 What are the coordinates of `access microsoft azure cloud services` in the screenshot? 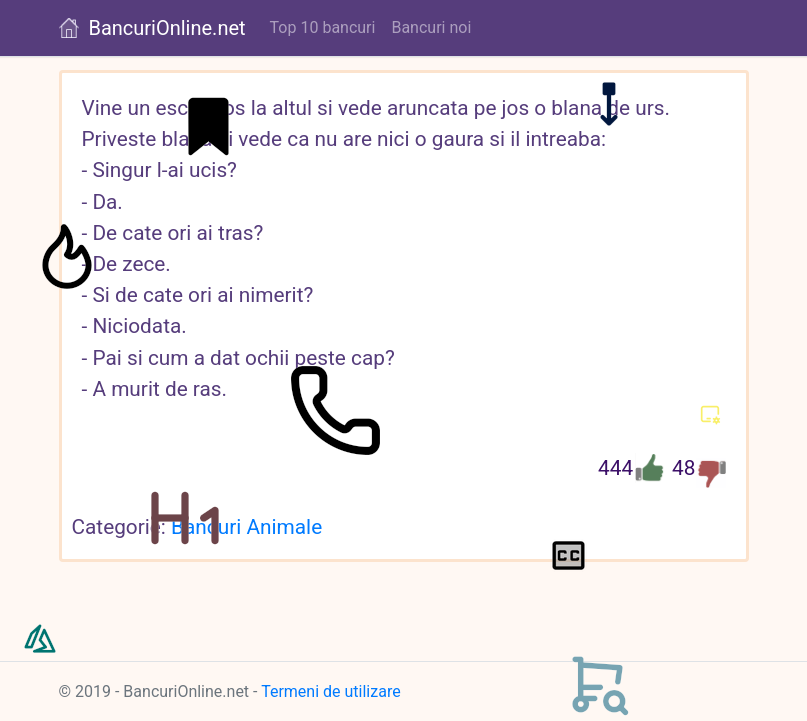 It's located at (40, 640).